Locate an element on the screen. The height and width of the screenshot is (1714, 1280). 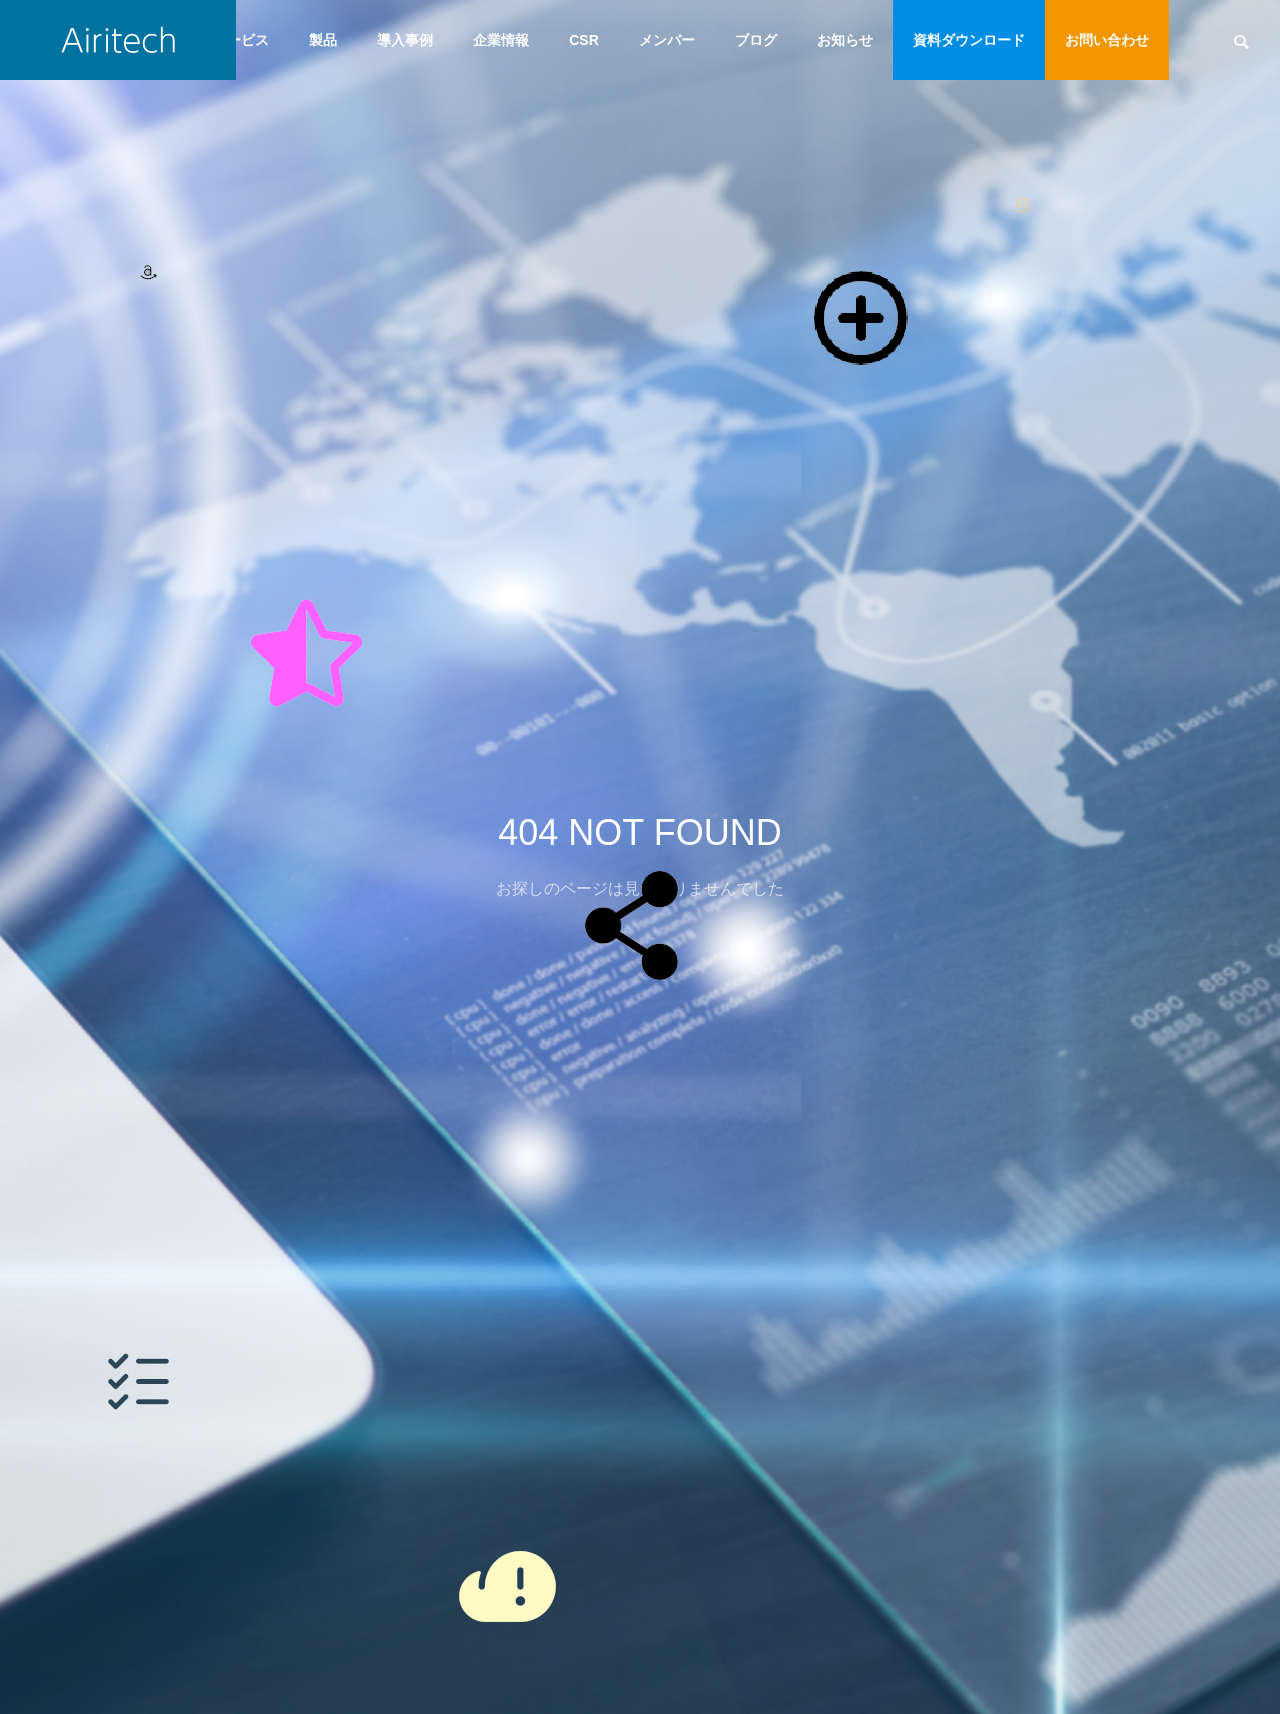
share content to social networks is located at coordinates (635, 925).